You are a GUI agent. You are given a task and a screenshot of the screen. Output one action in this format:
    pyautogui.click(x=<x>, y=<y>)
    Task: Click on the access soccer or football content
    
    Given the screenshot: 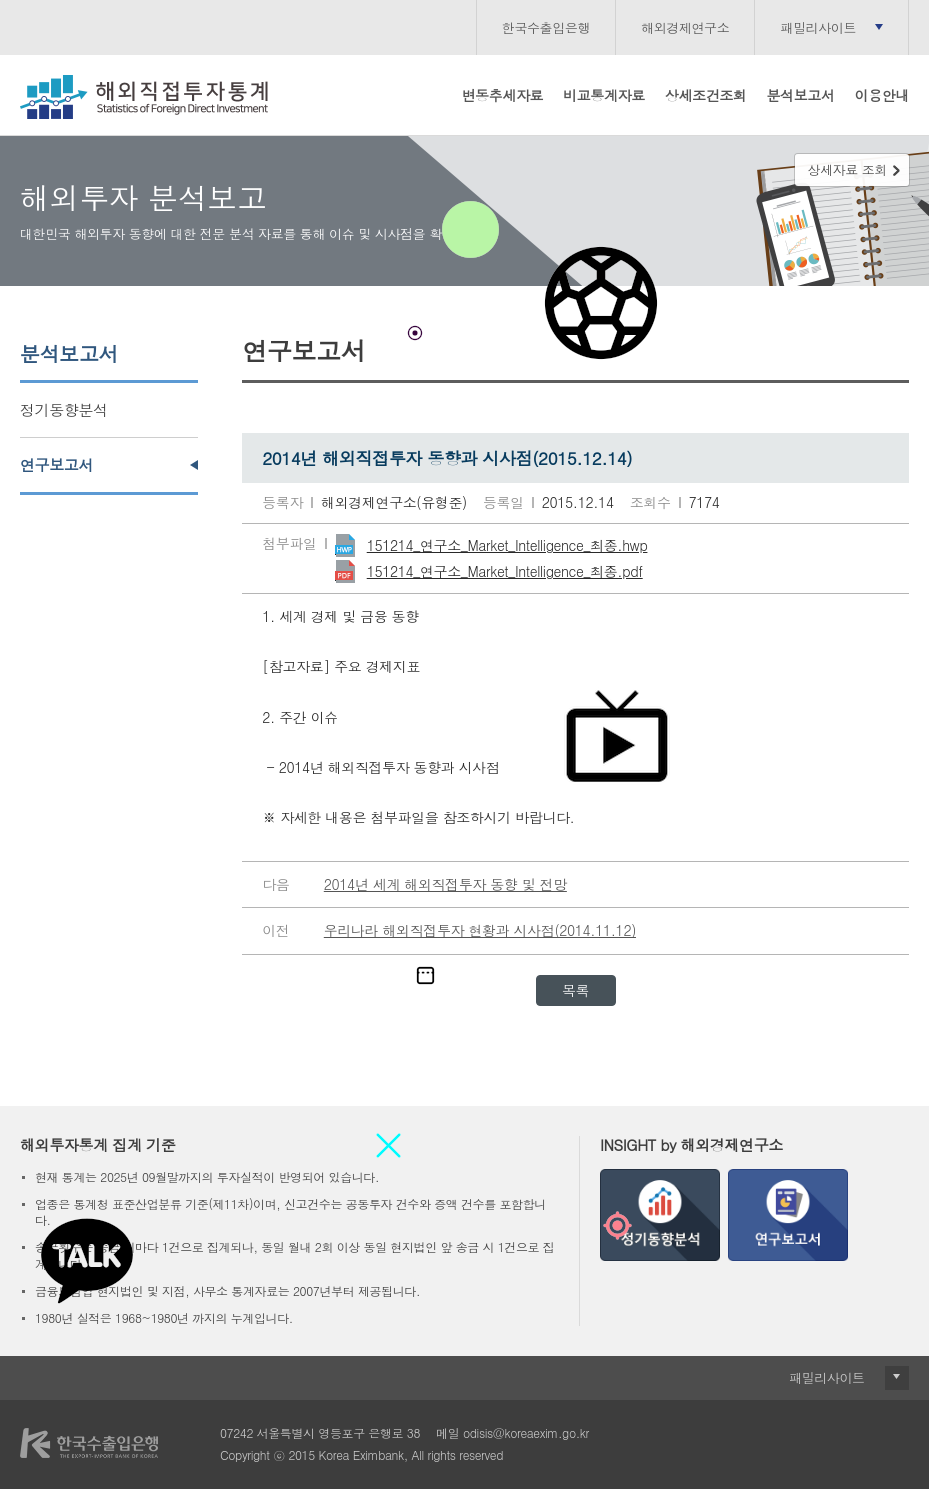 What is the action you would take?
    pyautogui.click(x=601, y=303)
    